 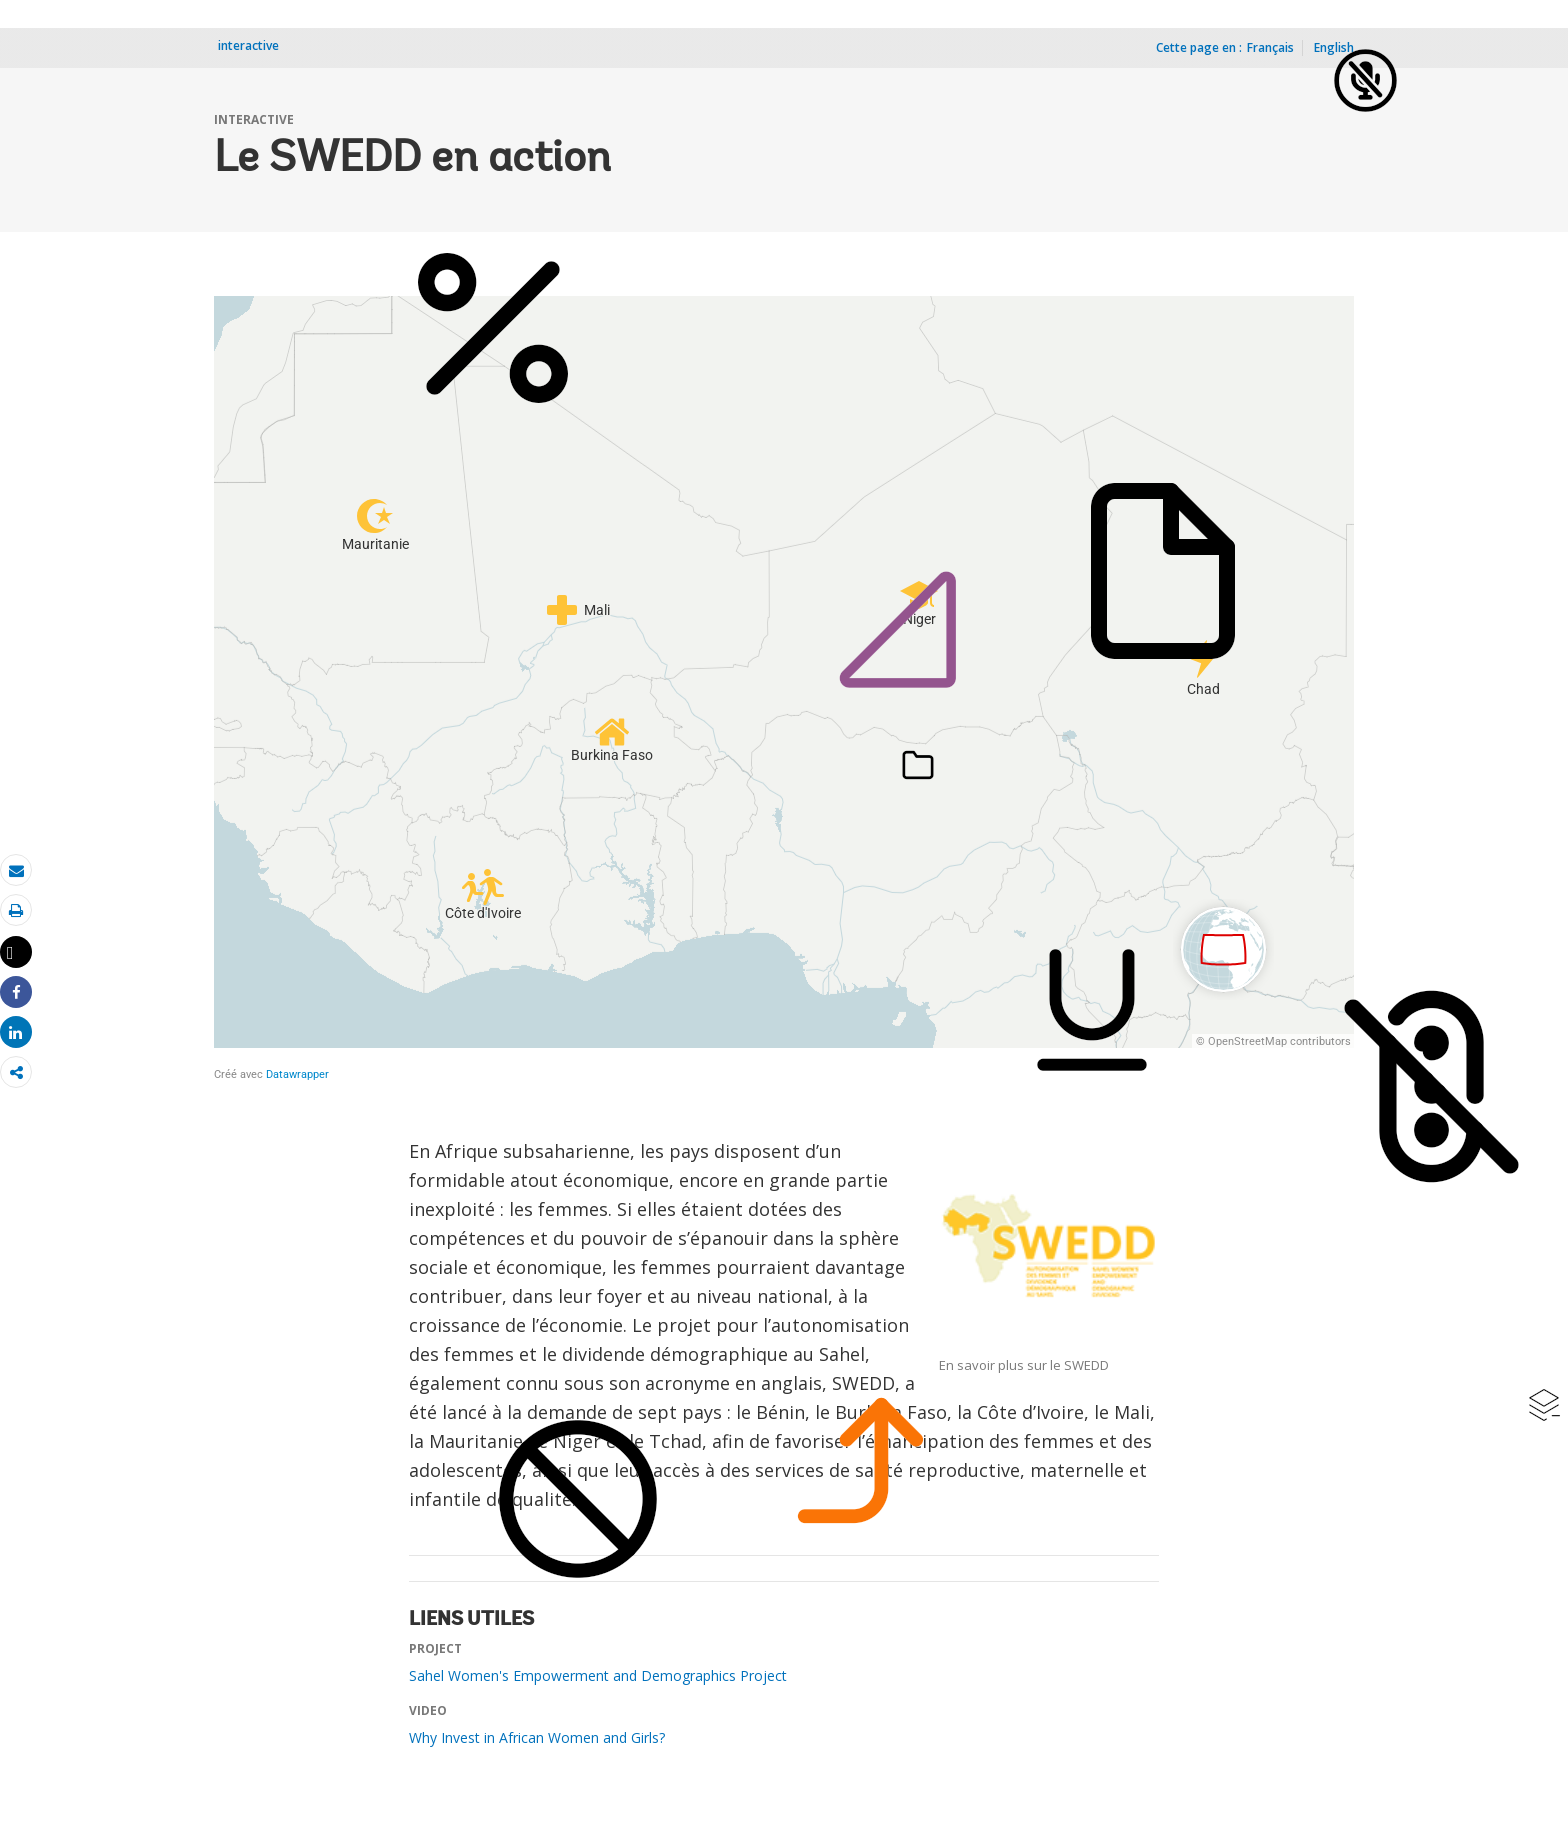 I want to click on open folder to view files, so click(x=918, y=765).